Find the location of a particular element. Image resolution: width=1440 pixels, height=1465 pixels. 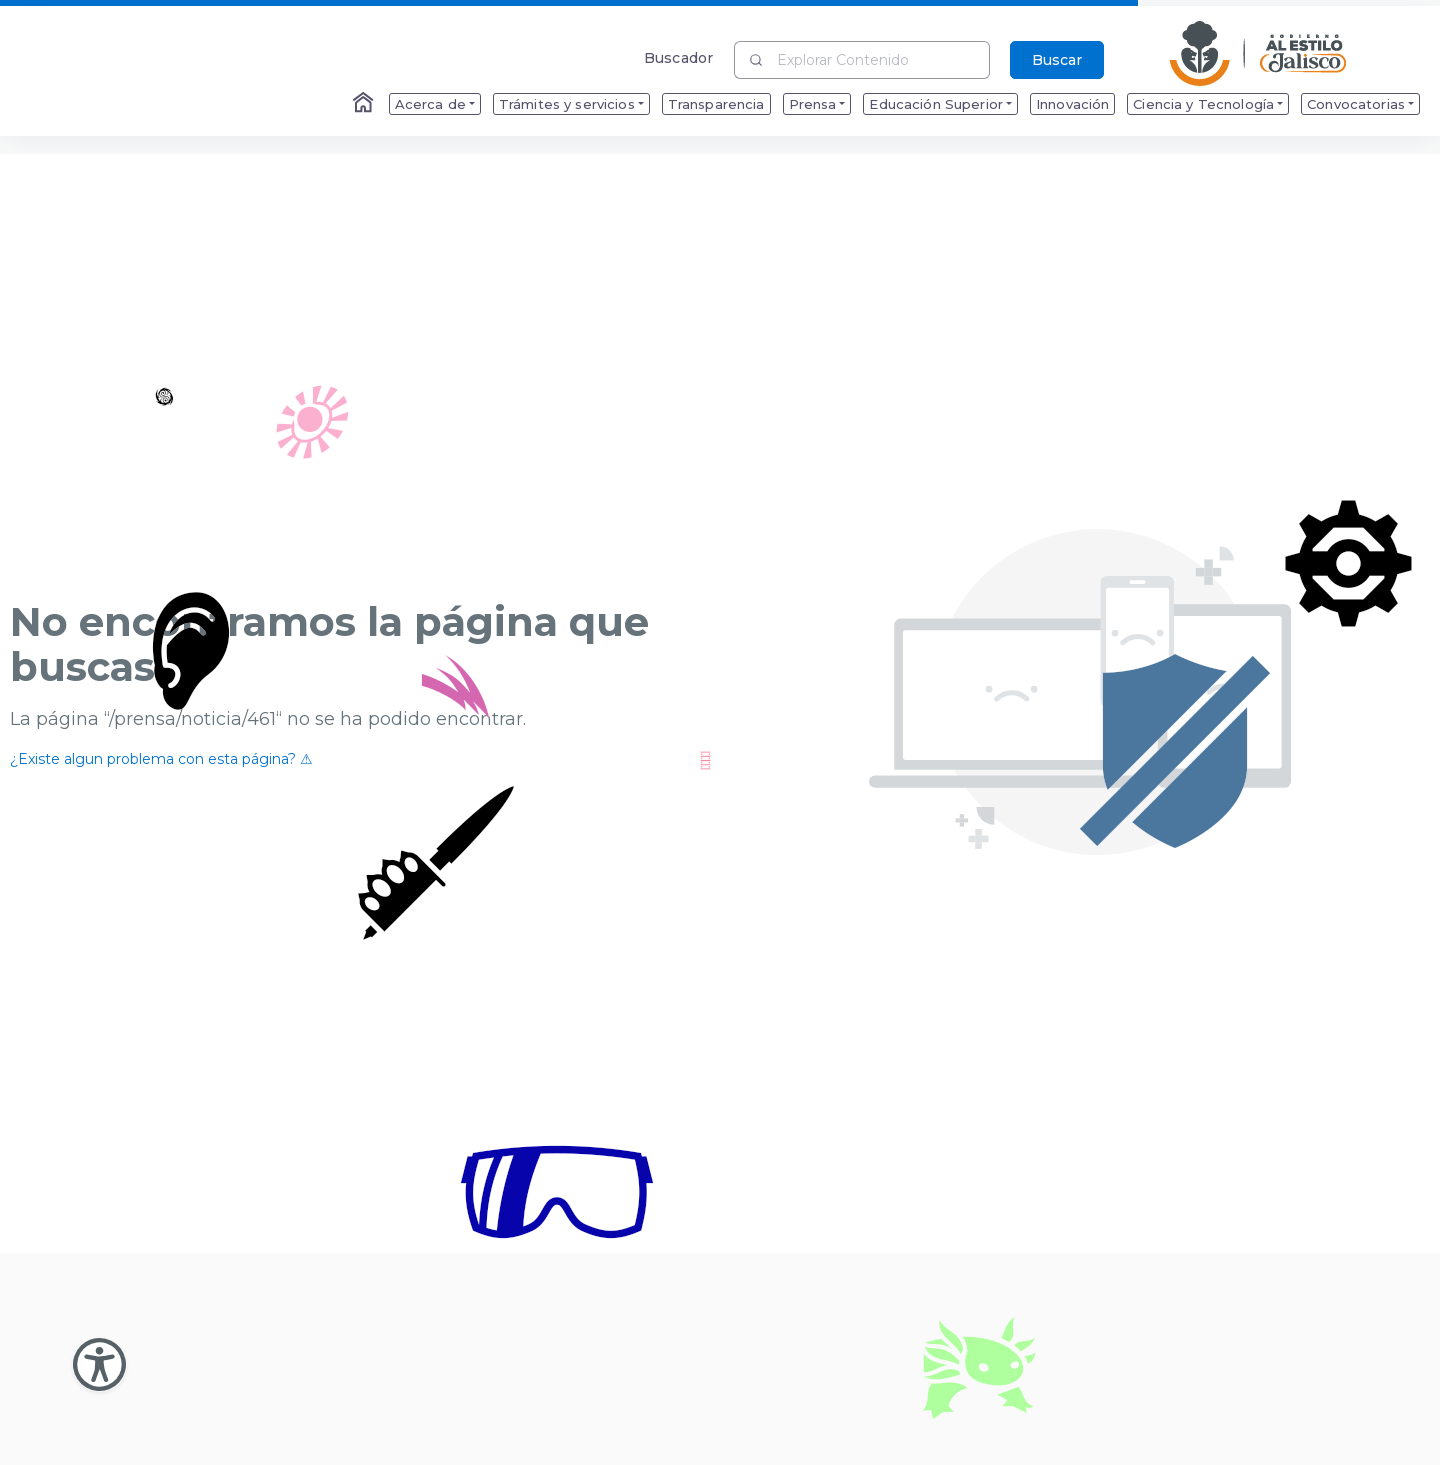

enable safety mode or protective settings is located at coordinates (557, 1192).